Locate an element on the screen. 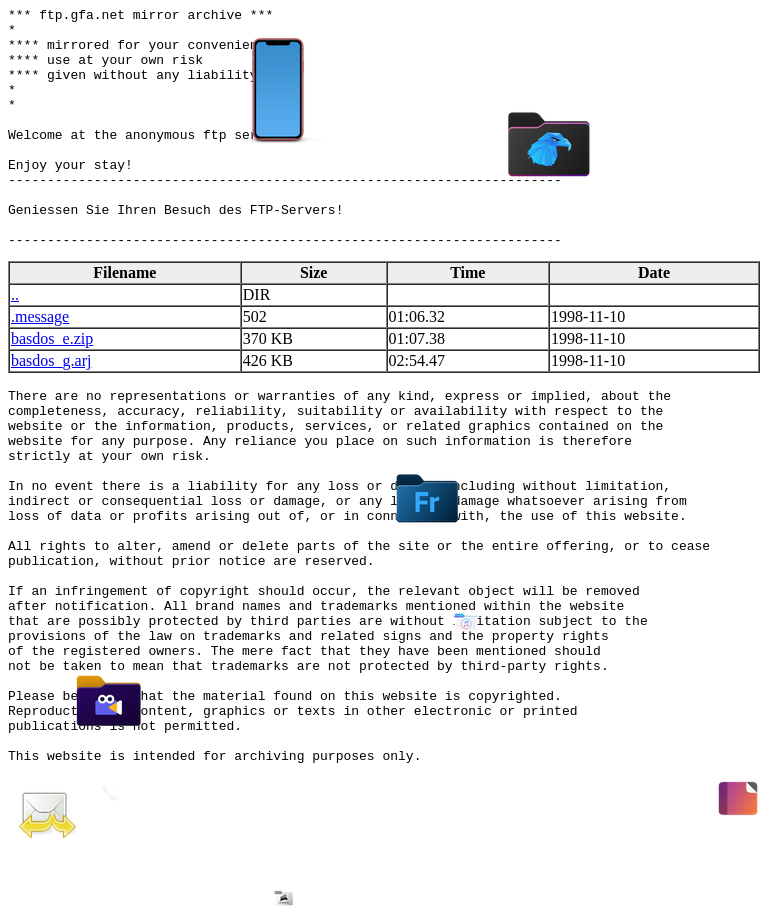 The height and width of the screenshot is (918, 768). indicates an outgoing call was made is located at coordinates (110, 793).